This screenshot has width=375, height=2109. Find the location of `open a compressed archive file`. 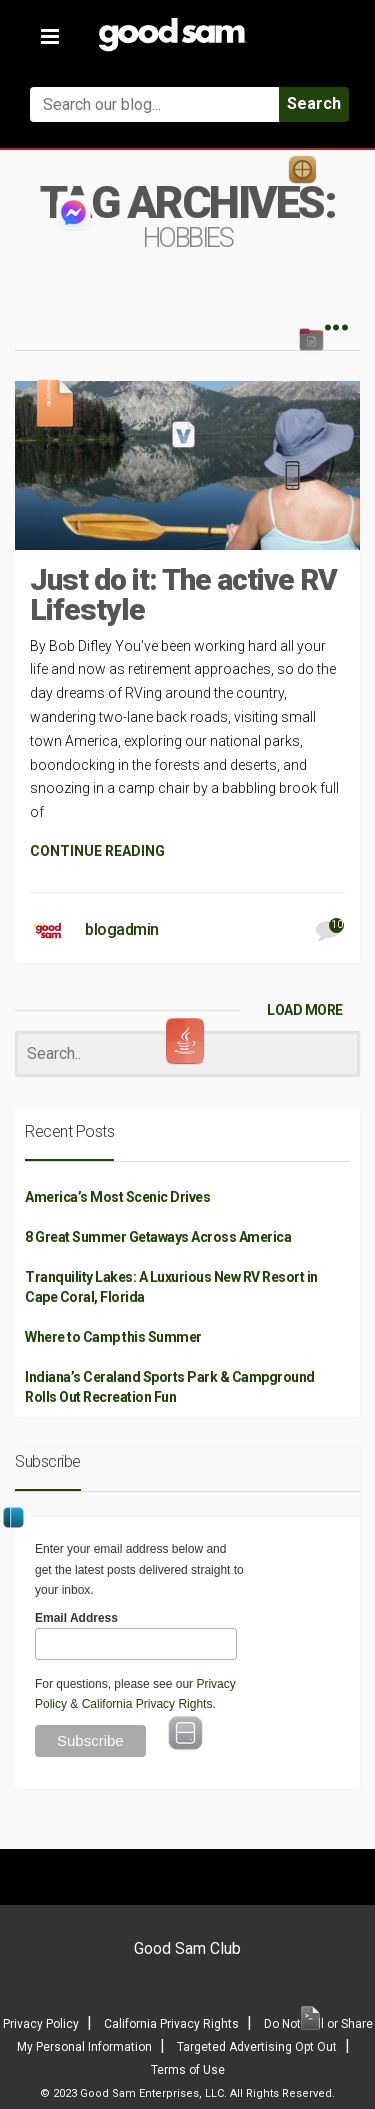

open a compressed archive file is located at coordinates (55, 404).